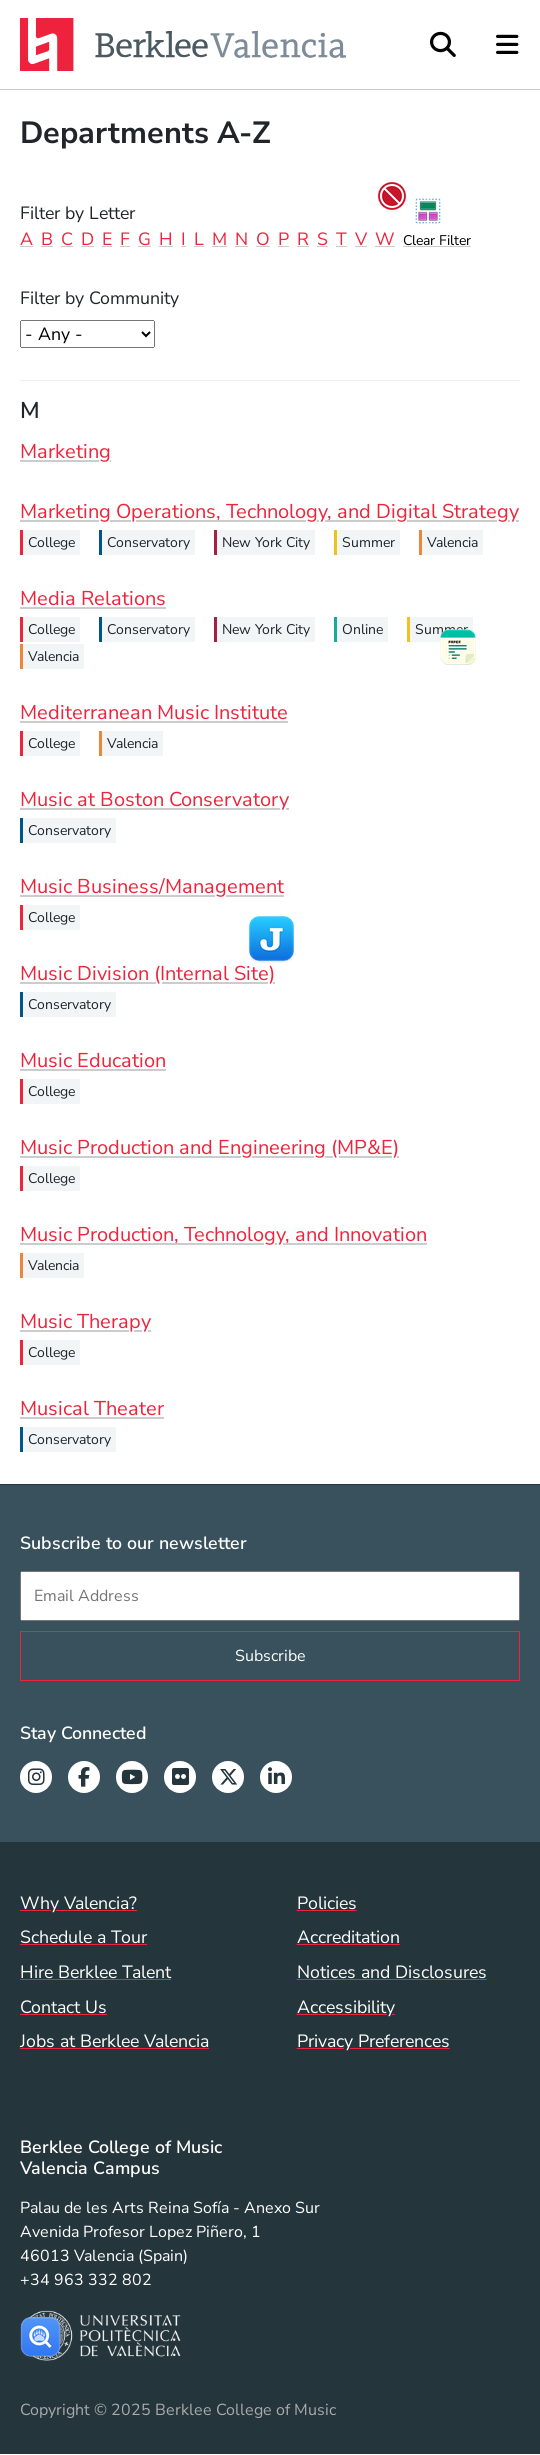  I want to click on open Paper note-taking app, so click(458, 647).